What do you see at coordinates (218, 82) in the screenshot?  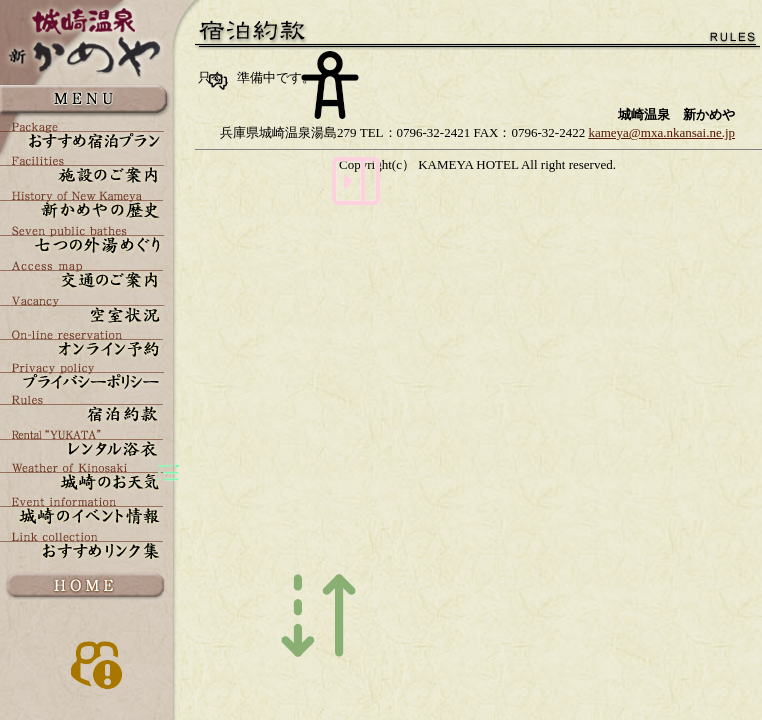 I see `indicates an outdated or stale discussion thread` at bounding box center [218, 82].